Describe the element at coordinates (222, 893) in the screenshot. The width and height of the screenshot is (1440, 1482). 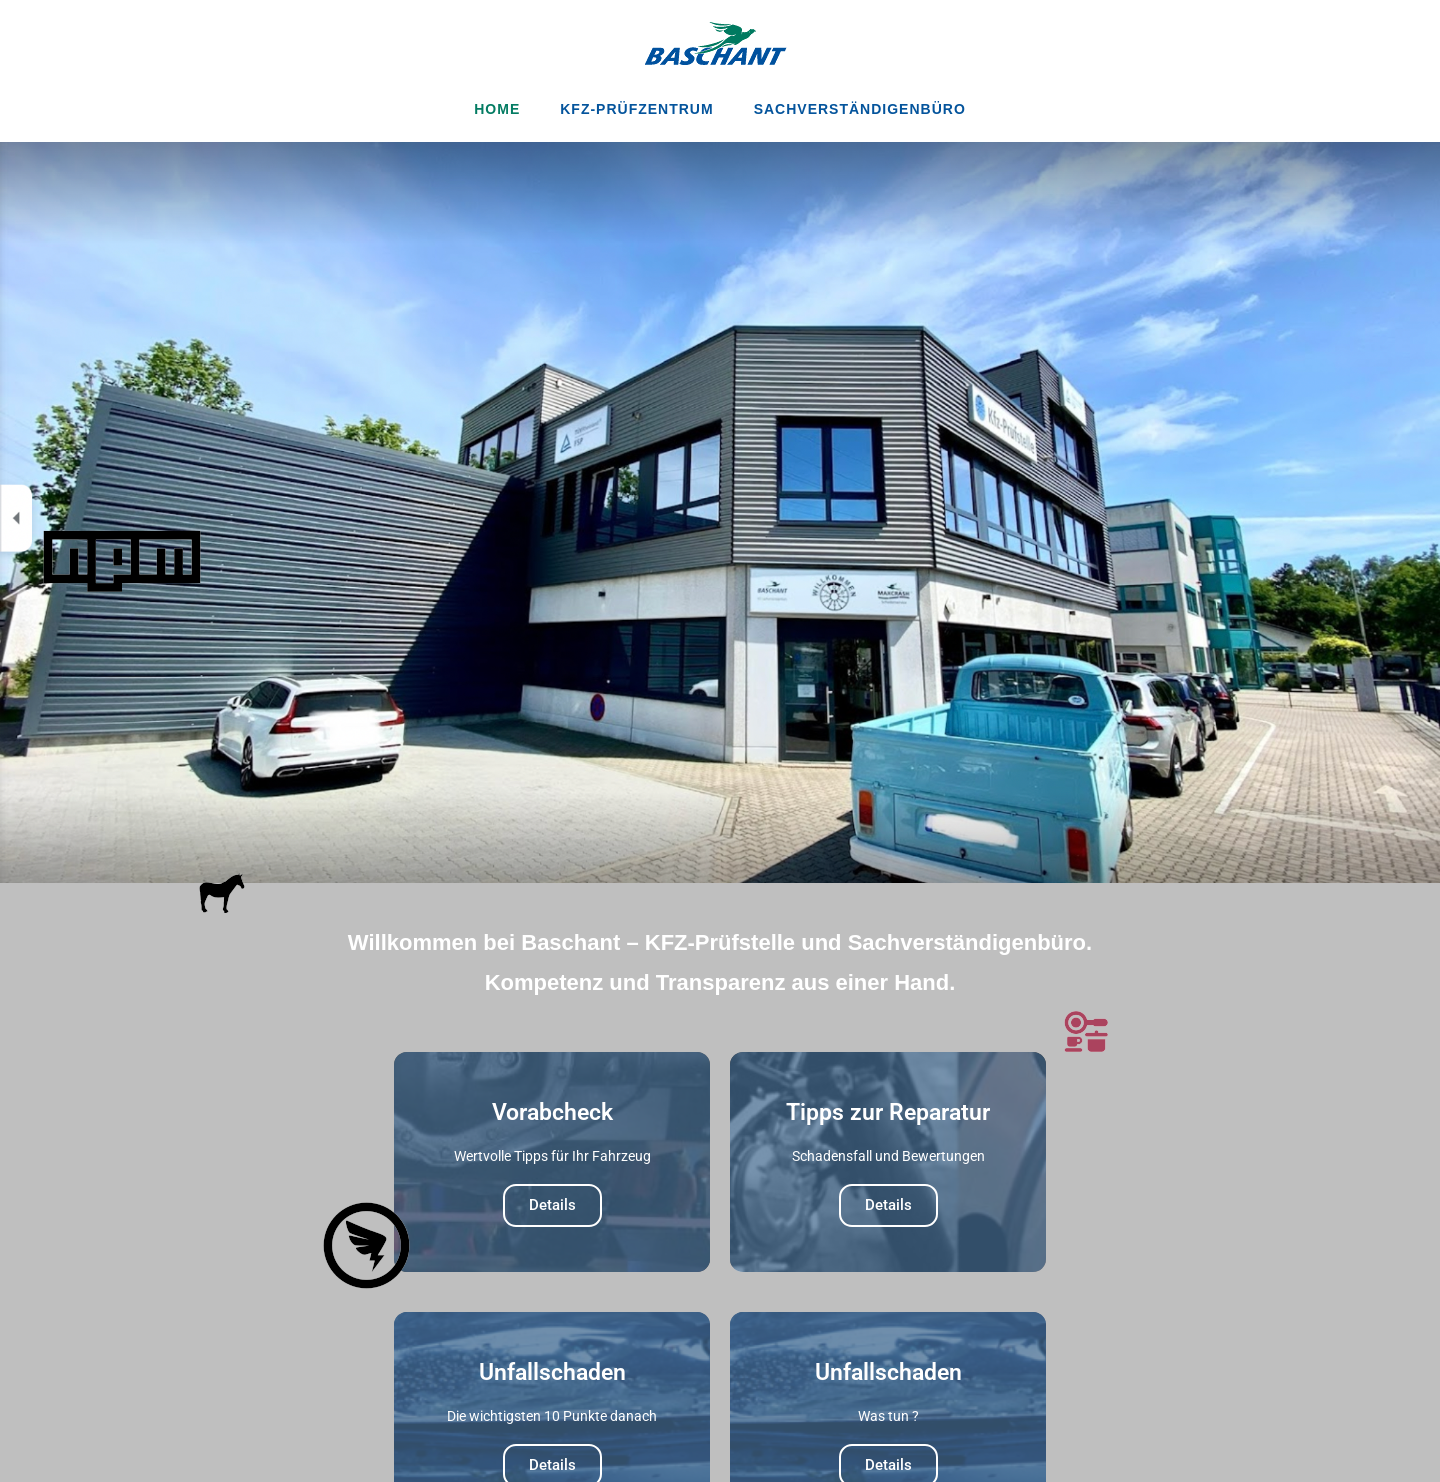
I see `visit Sticker Mule website or app` at that location.